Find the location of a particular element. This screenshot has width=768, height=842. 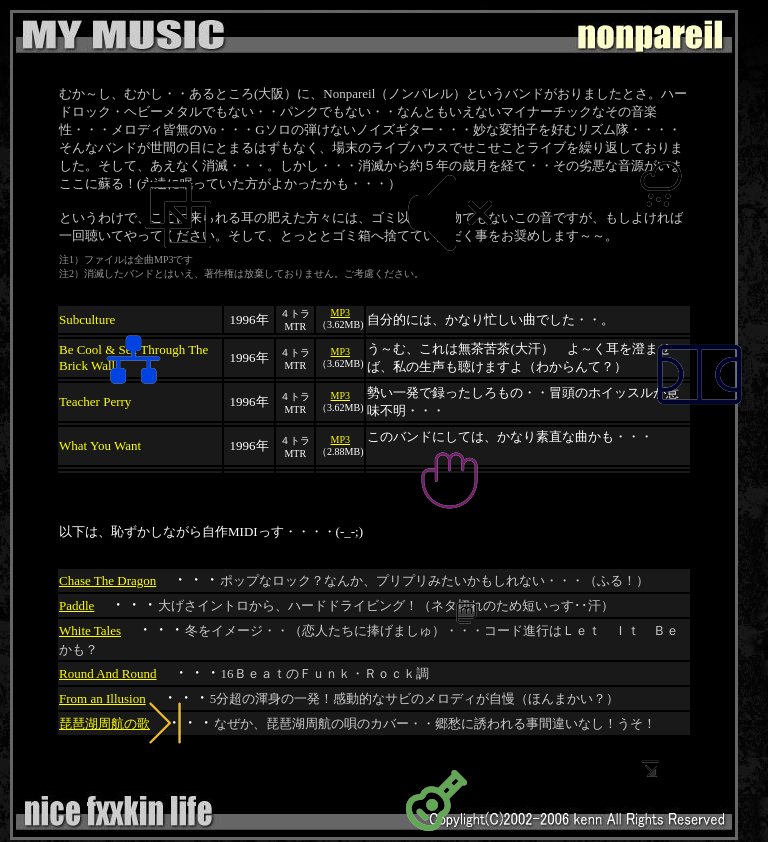

intersect or merge two layers is located at coordinates (178, 215).